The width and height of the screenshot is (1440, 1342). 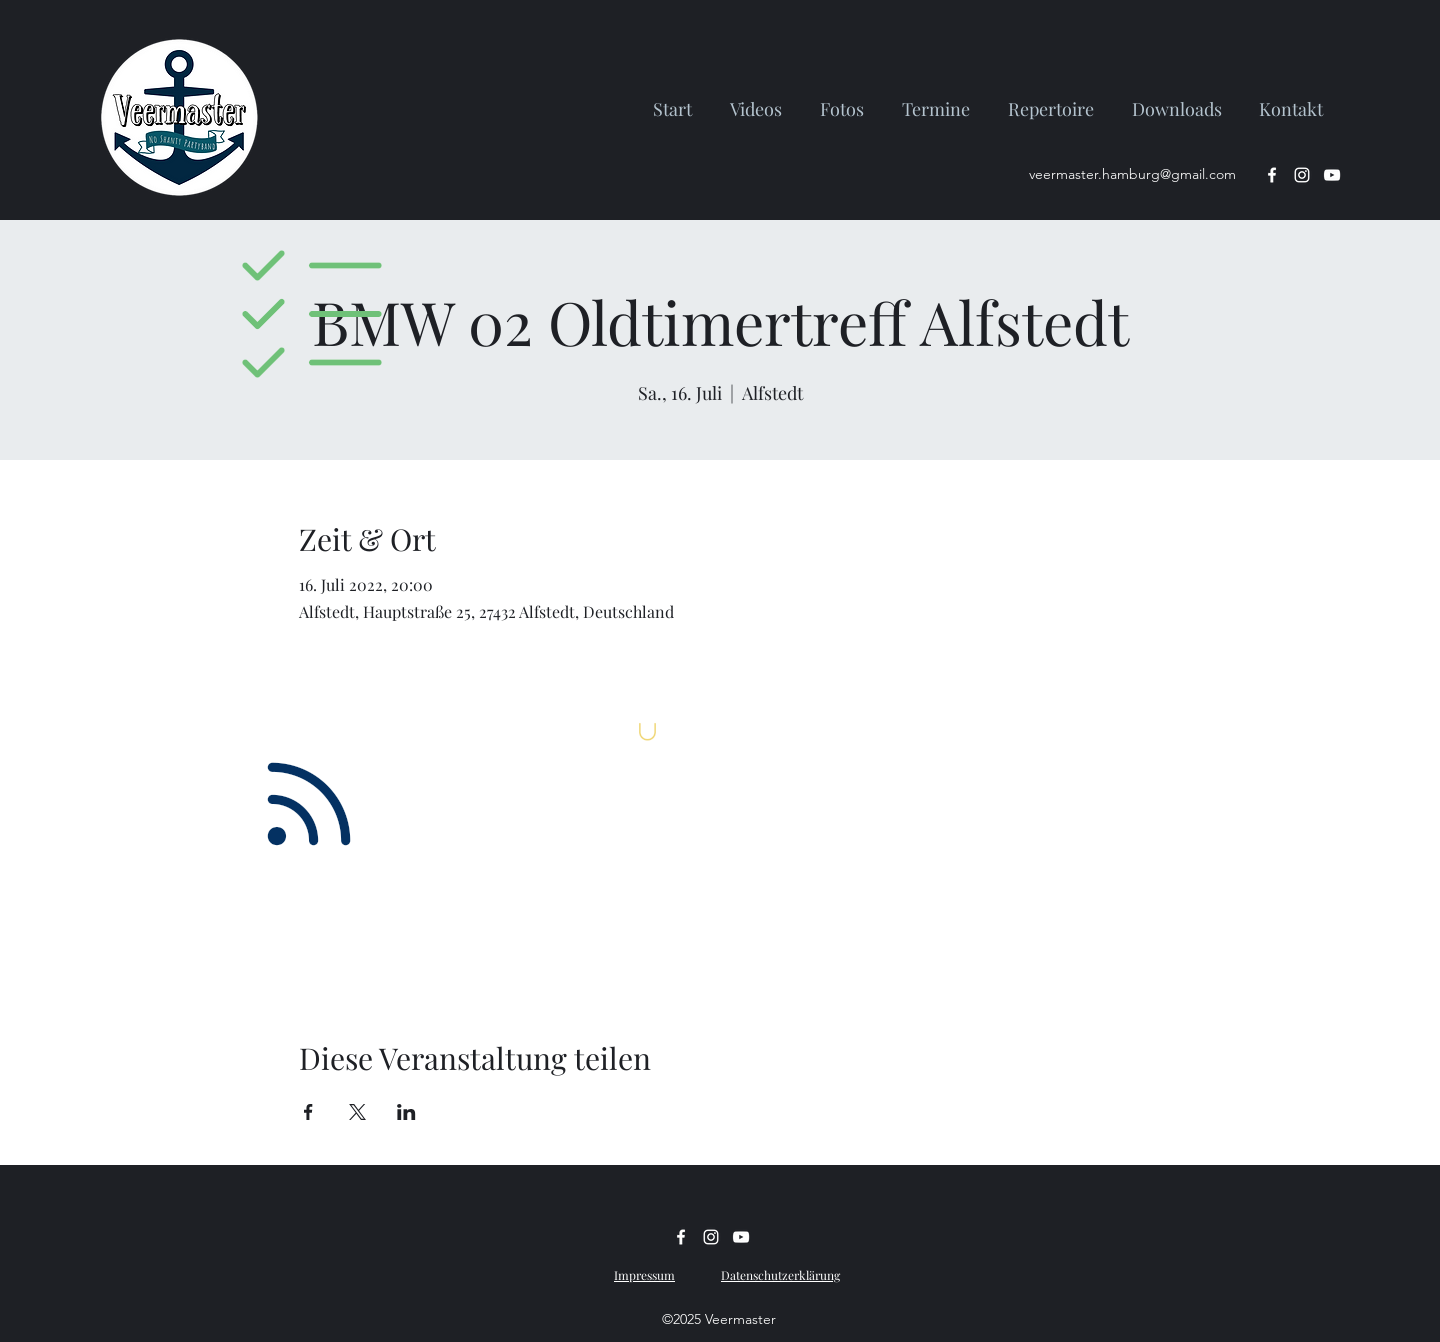 What do you see at coordinates (309, 804) in the screenshot?
I see `subscribe to RSS feed` at bounding box center [309, 804].